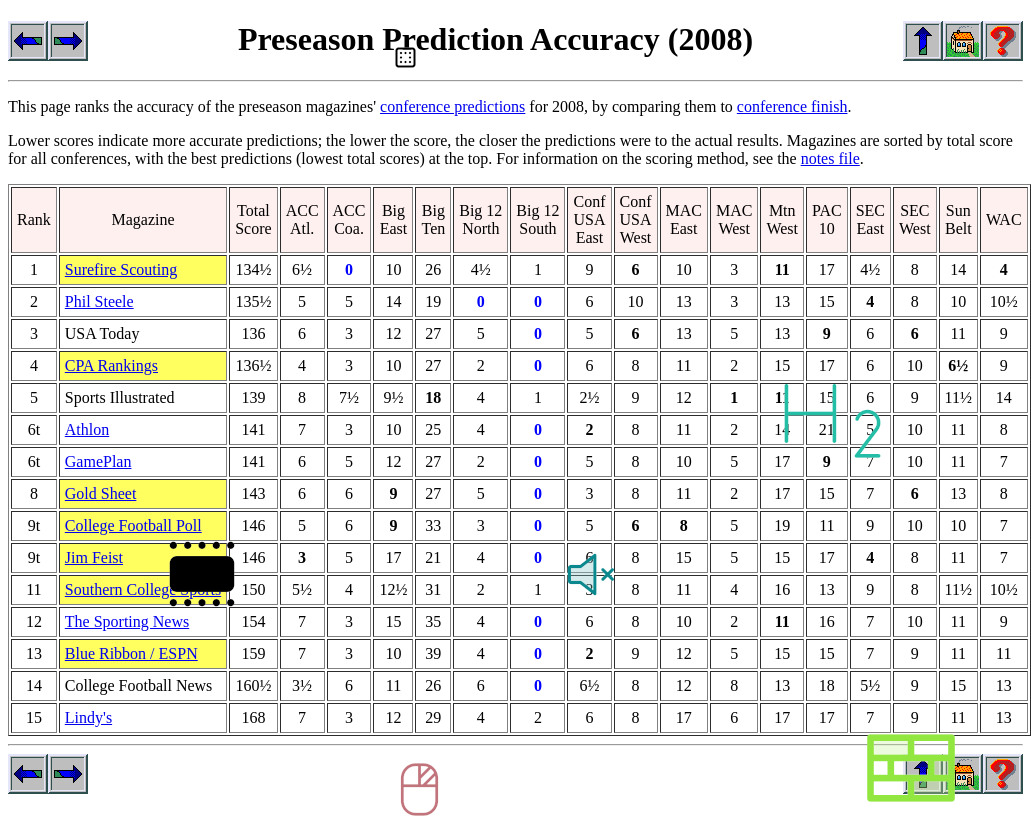 The height and width of the screenshot is (830, 1031). What do you see at coordinates (419, 789) in the screenshot?
I see `right-click to open context menu` at bounding box center [419, 789].